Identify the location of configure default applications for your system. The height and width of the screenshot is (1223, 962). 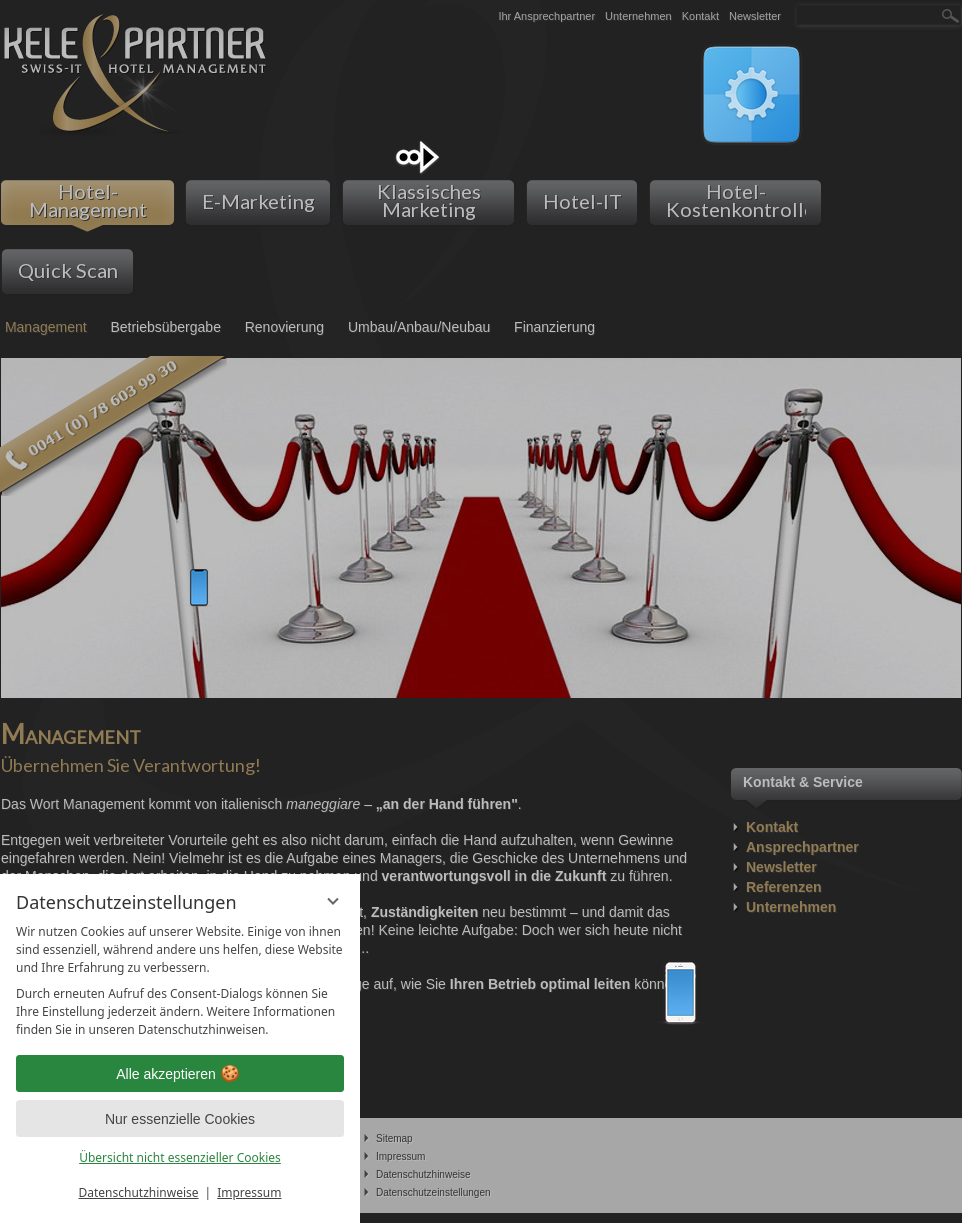
(751, 94).